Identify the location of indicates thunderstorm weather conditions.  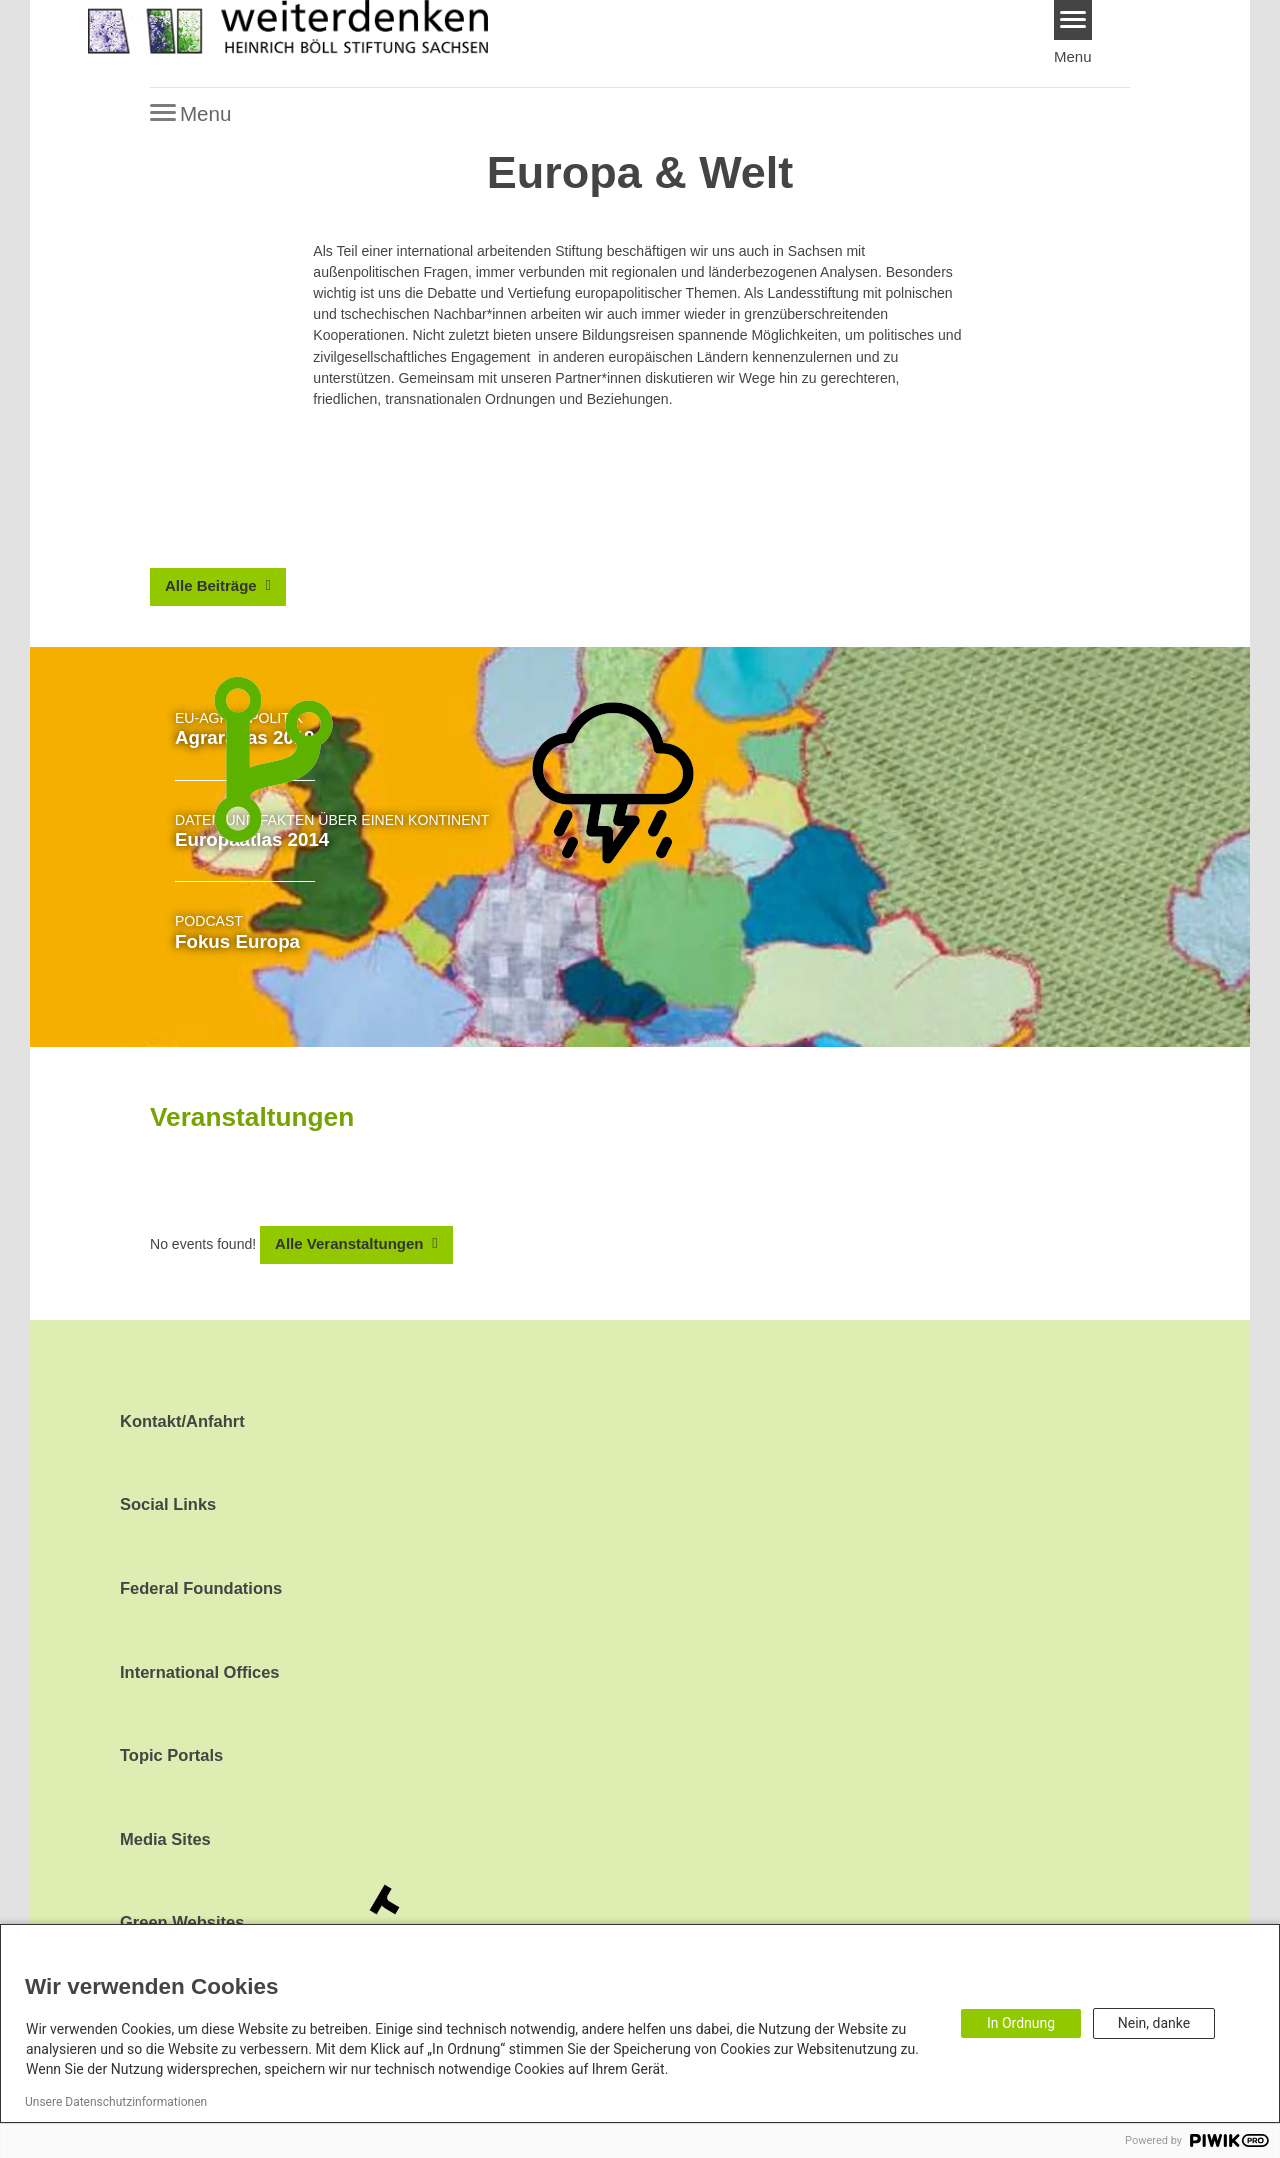
(613, 783).